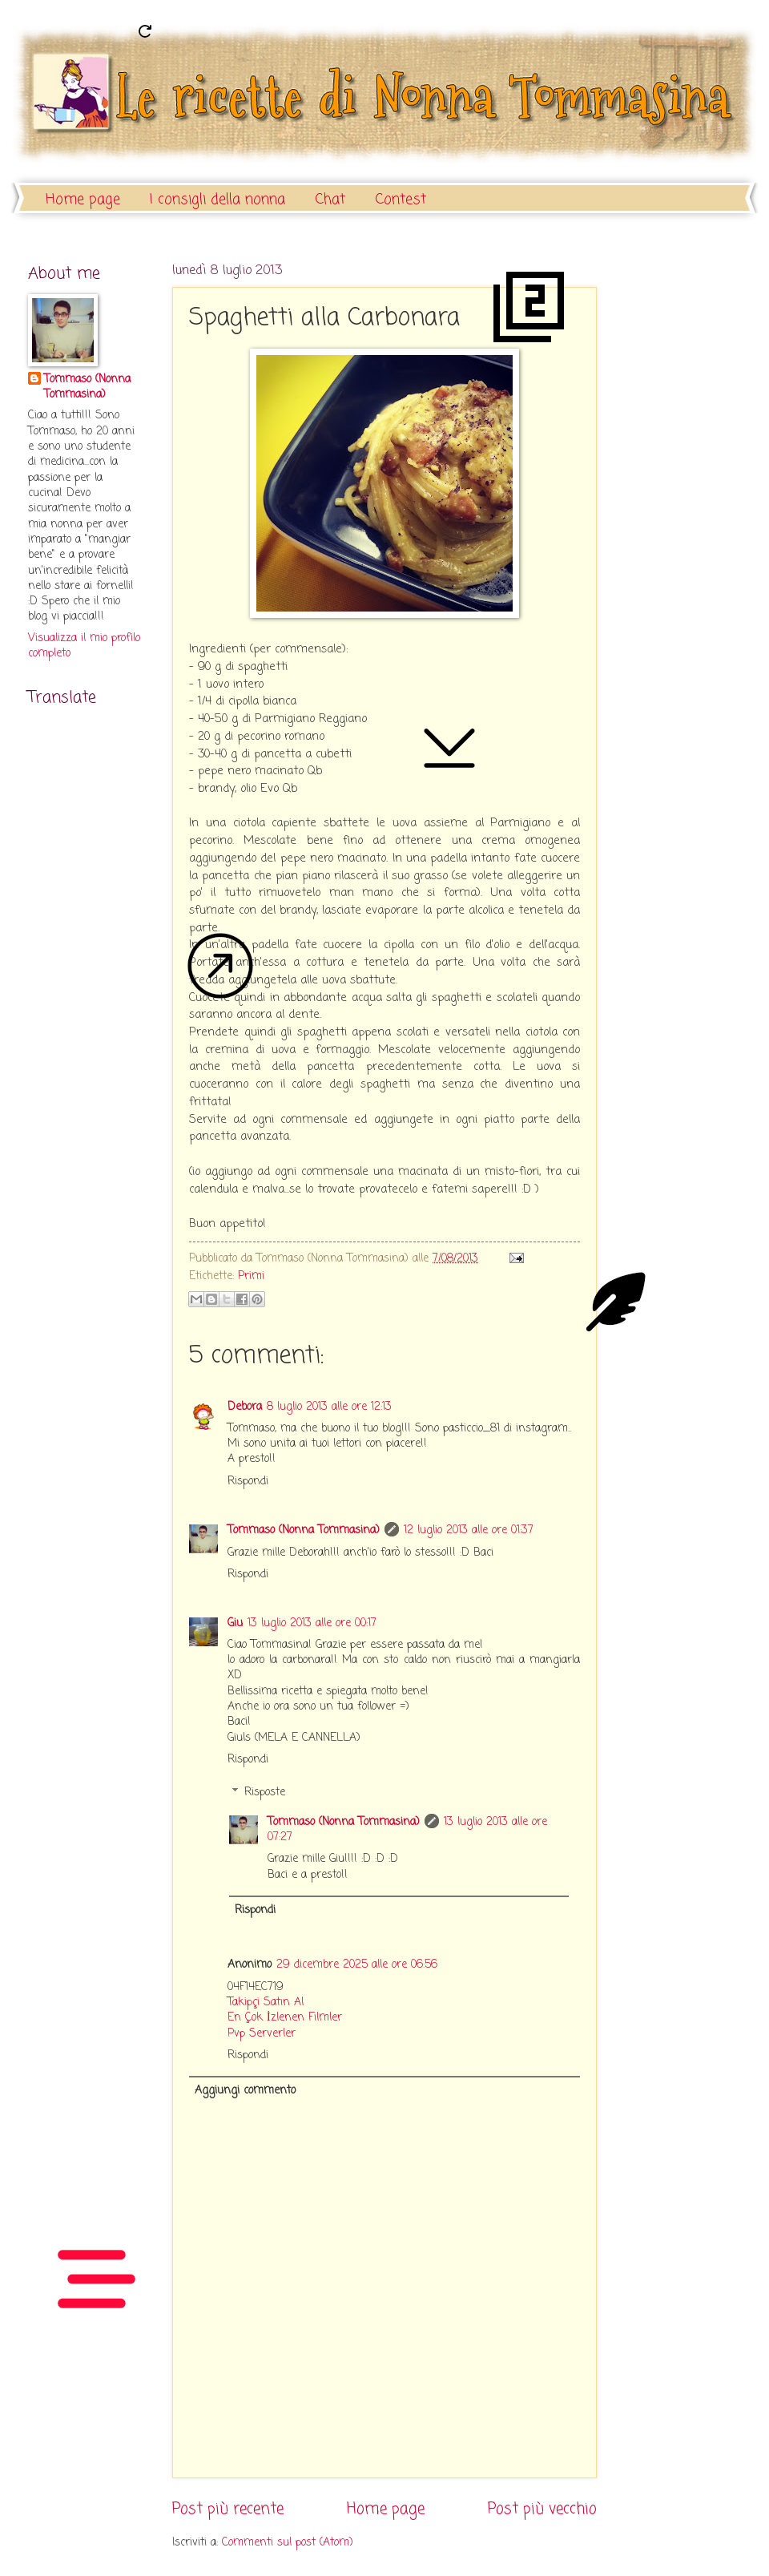 Image resolution: width=769 pixels, height=2576 pixels. Describe the element at coordinates (96, 2279) in the screenshot. I see `open navigation menu` at that location.